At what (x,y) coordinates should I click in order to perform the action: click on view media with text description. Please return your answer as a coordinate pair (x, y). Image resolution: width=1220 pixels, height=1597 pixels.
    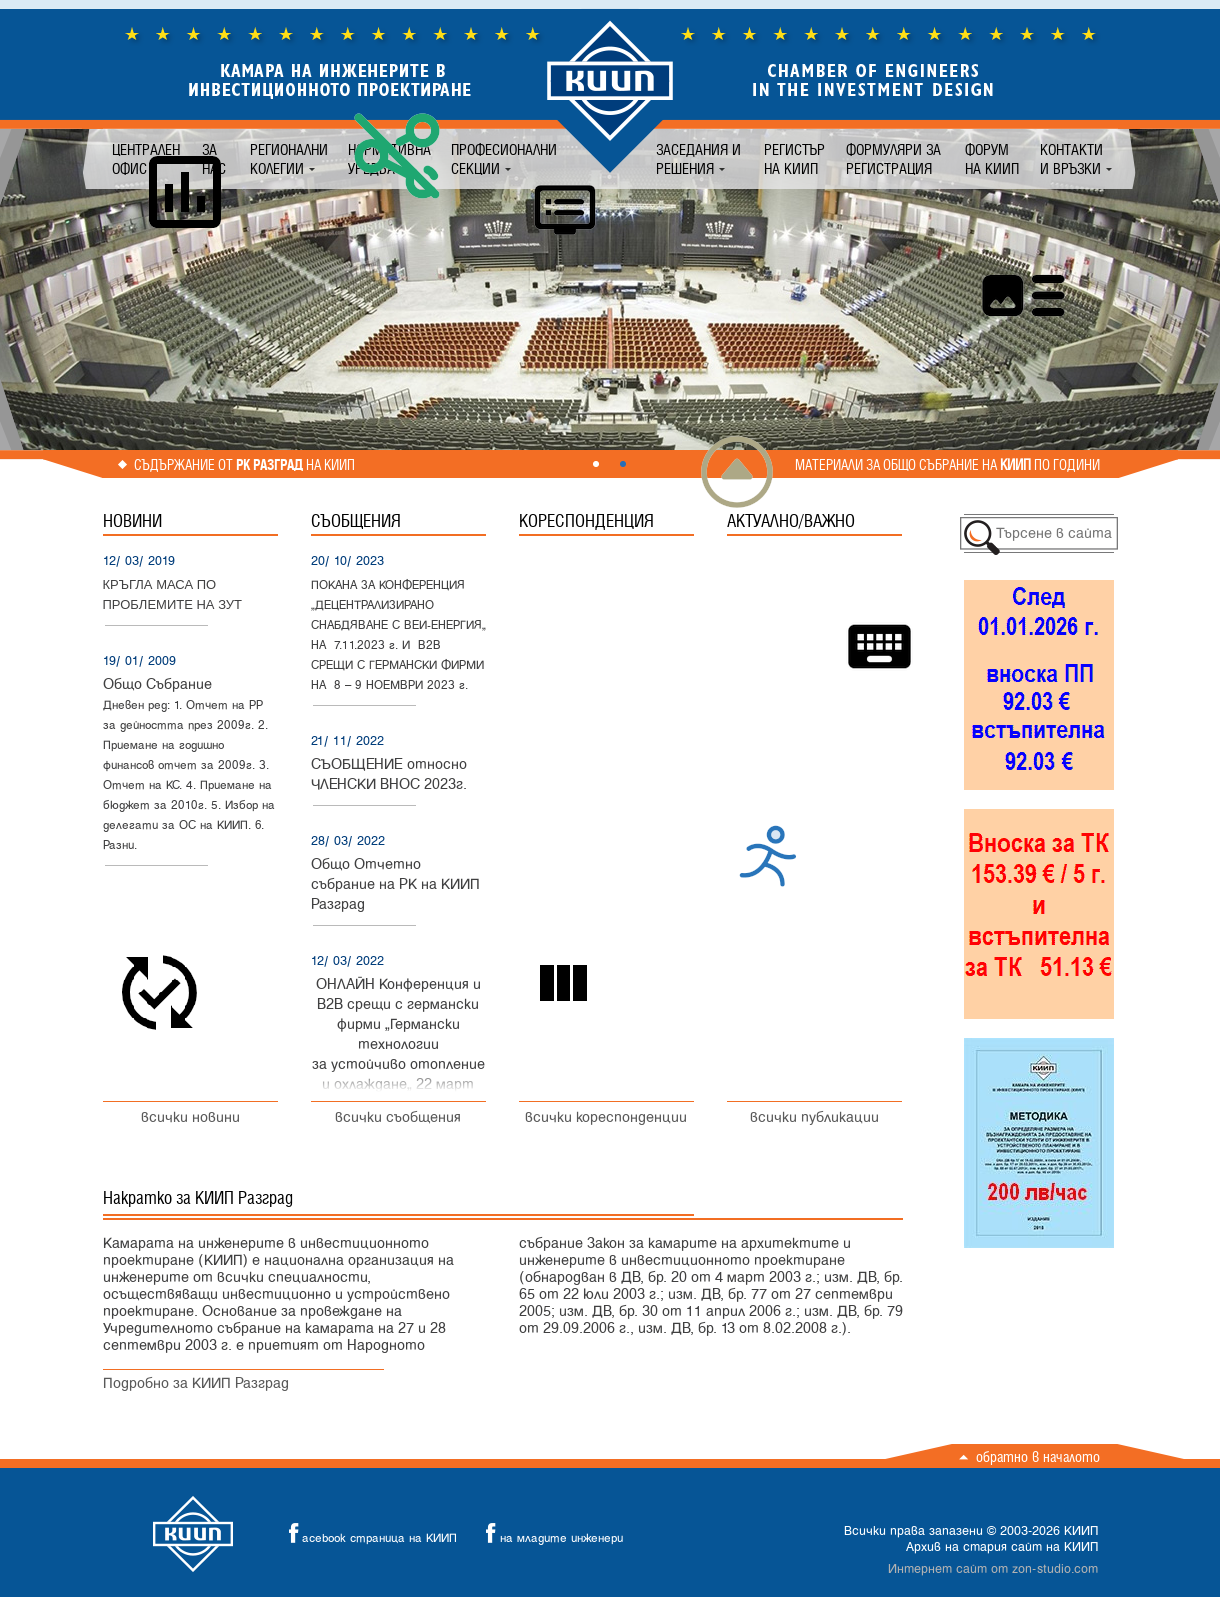
    Looking at the image, I should click on (1023, 295).